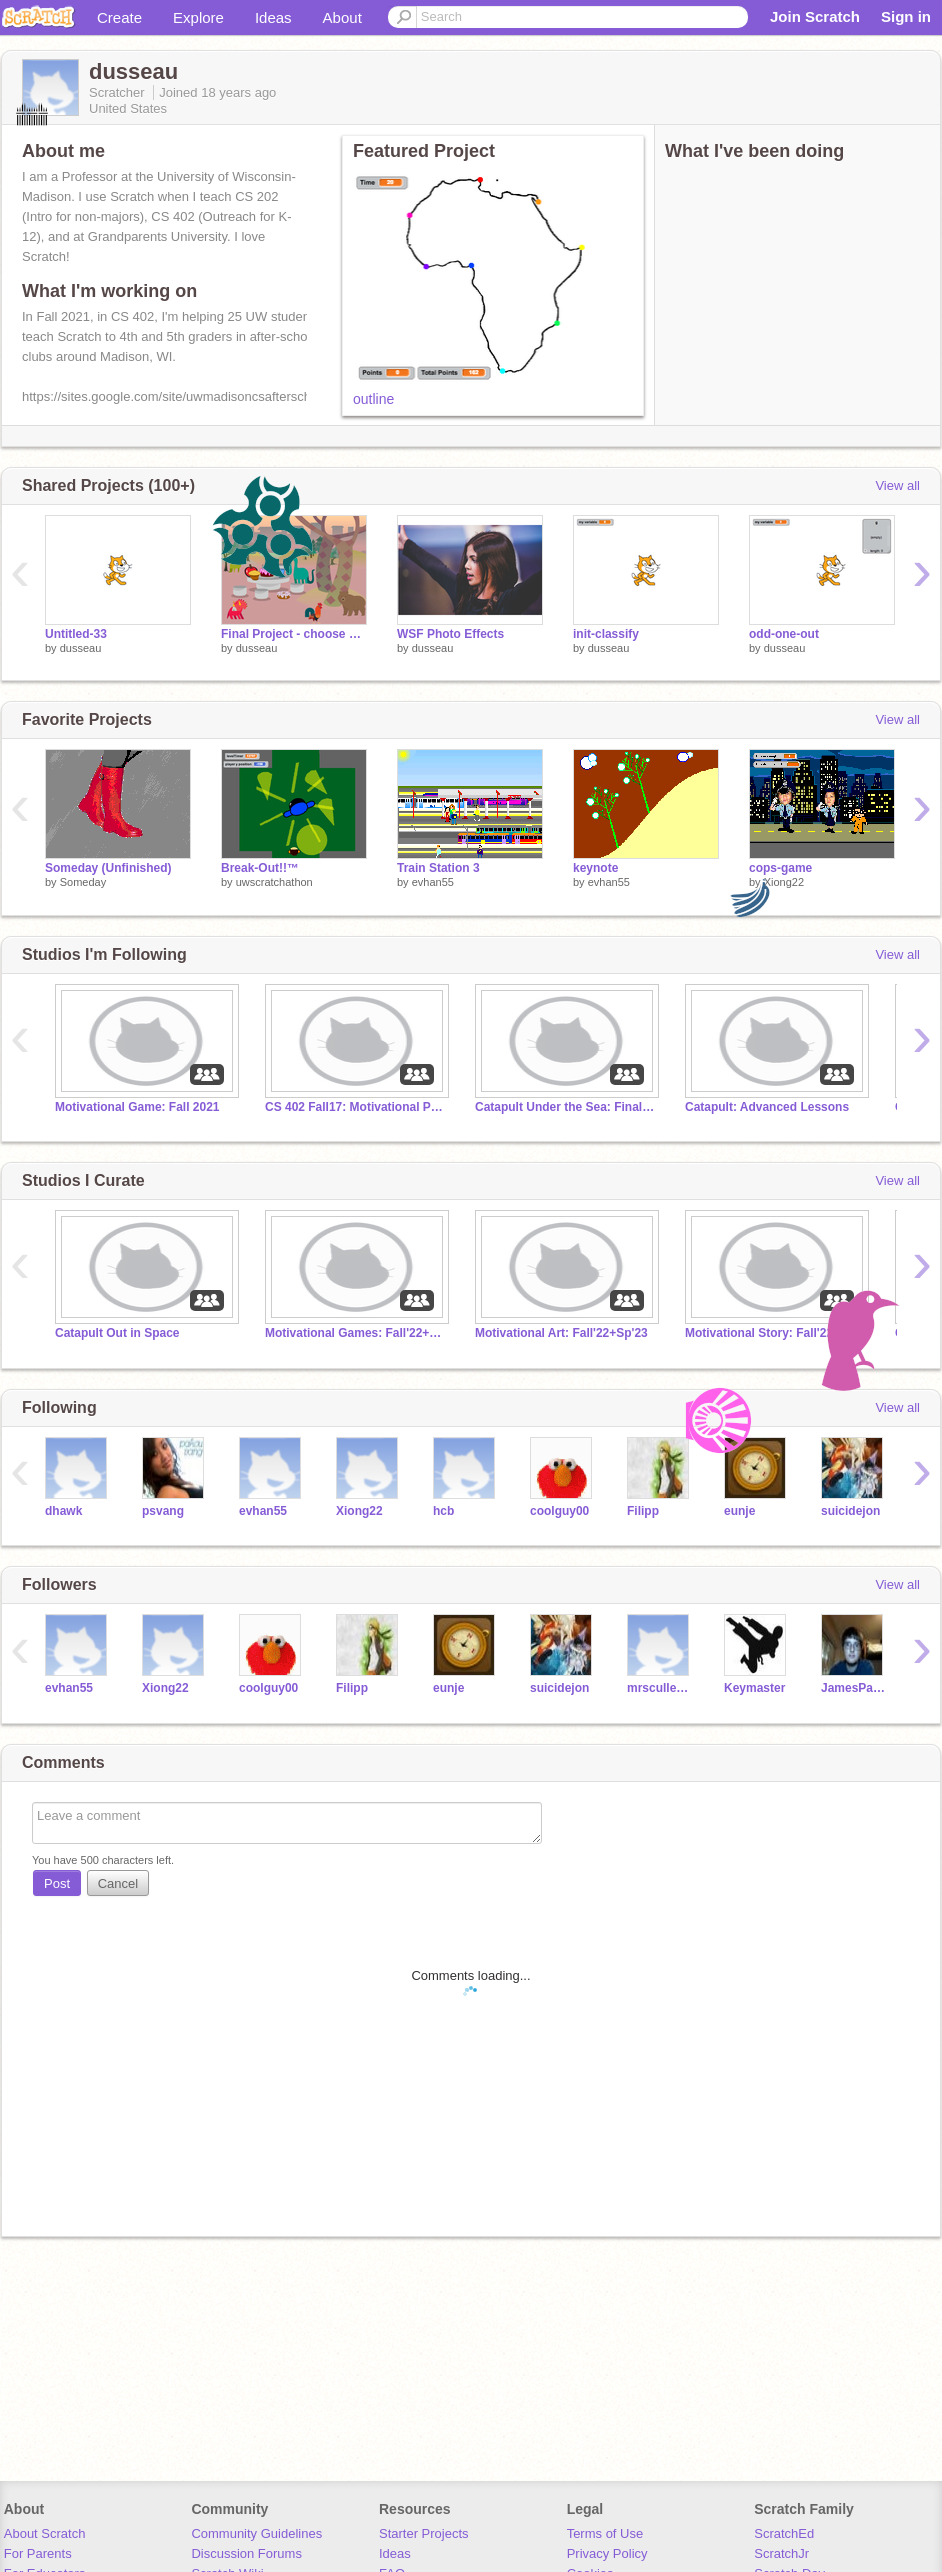  Describe the element at coordinates (849, 1340) in the screenshot. I see `raven or crow icon for a messaging or mail feature` at that location.